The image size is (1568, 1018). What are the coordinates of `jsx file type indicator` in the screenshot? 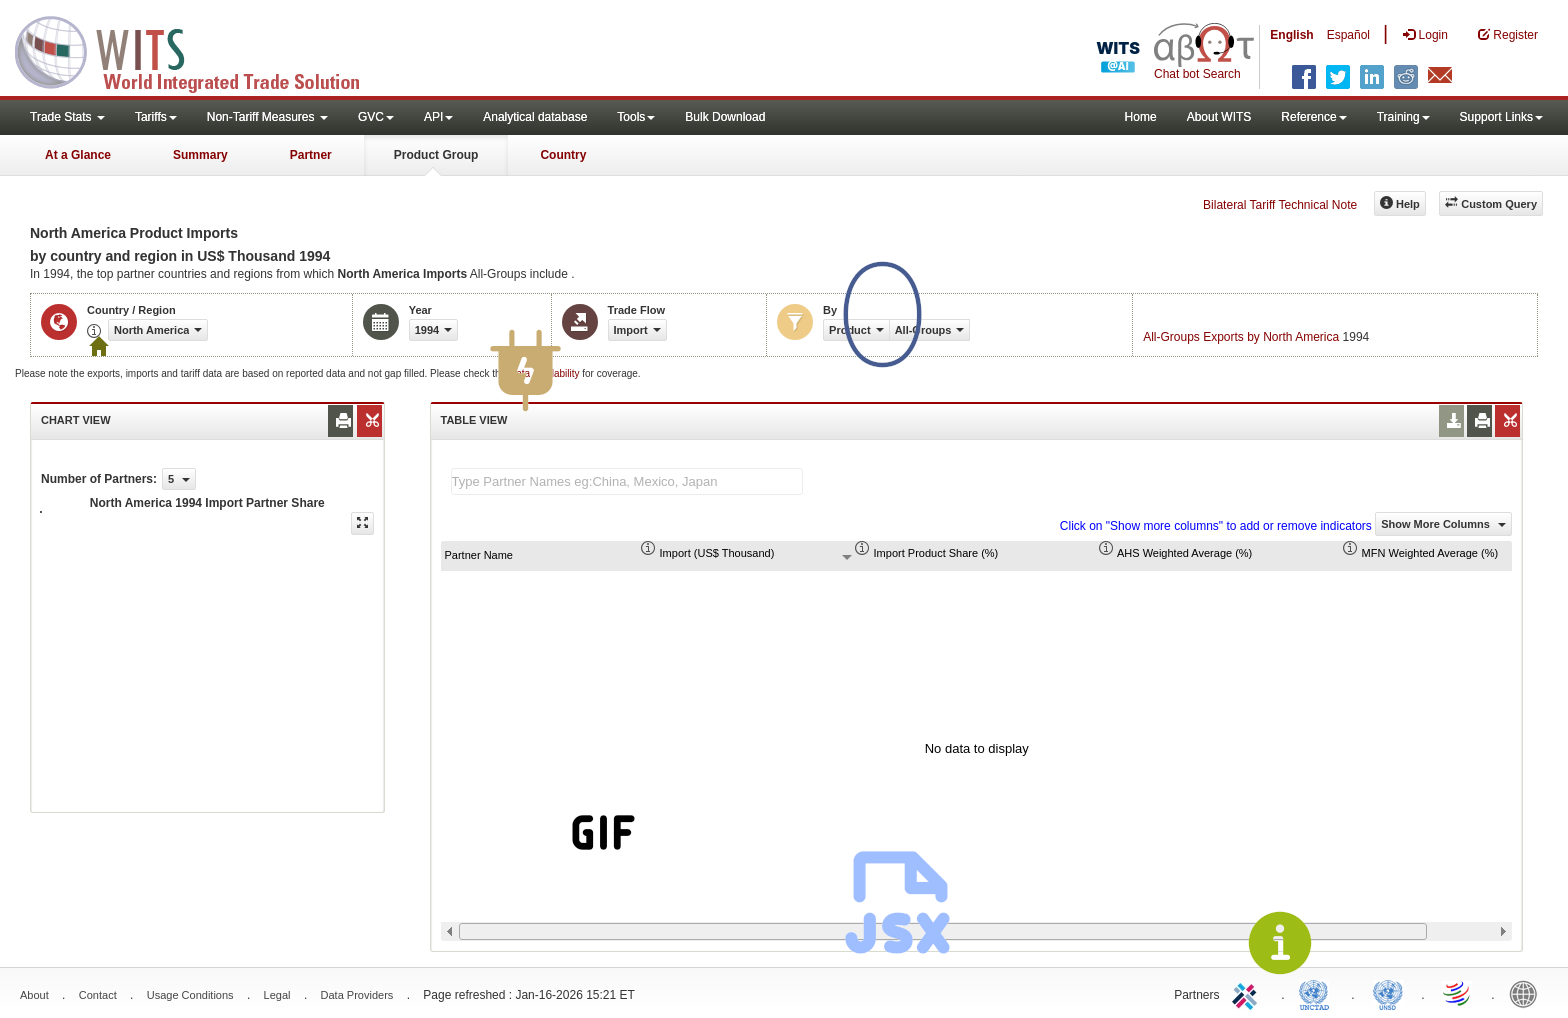 It's located at (900, 906).